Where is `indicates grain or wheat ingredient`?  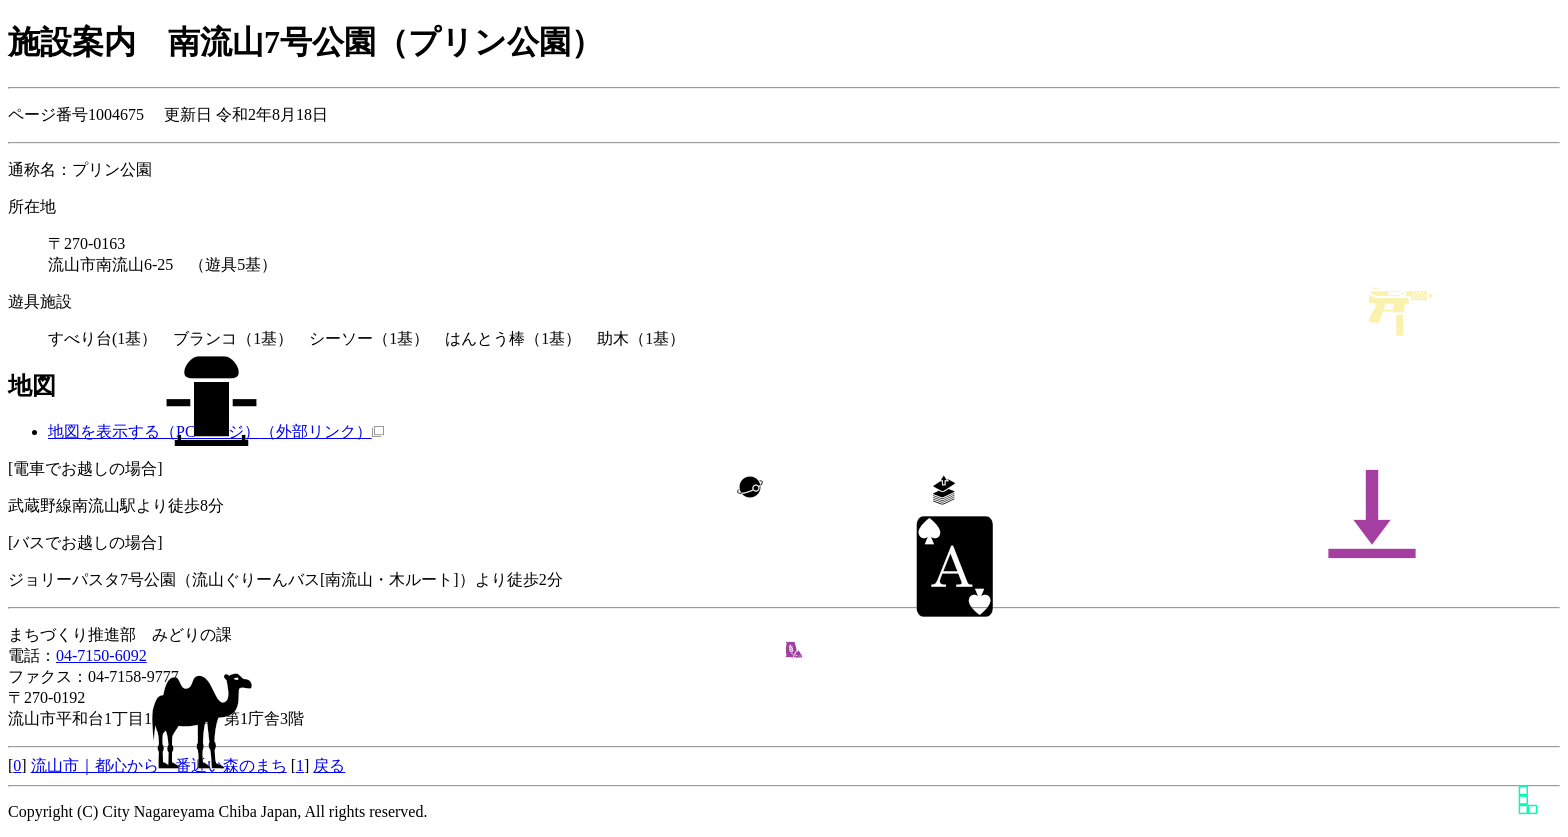
indicates grain or wheat ingredient is located at coordinates (794, 650).